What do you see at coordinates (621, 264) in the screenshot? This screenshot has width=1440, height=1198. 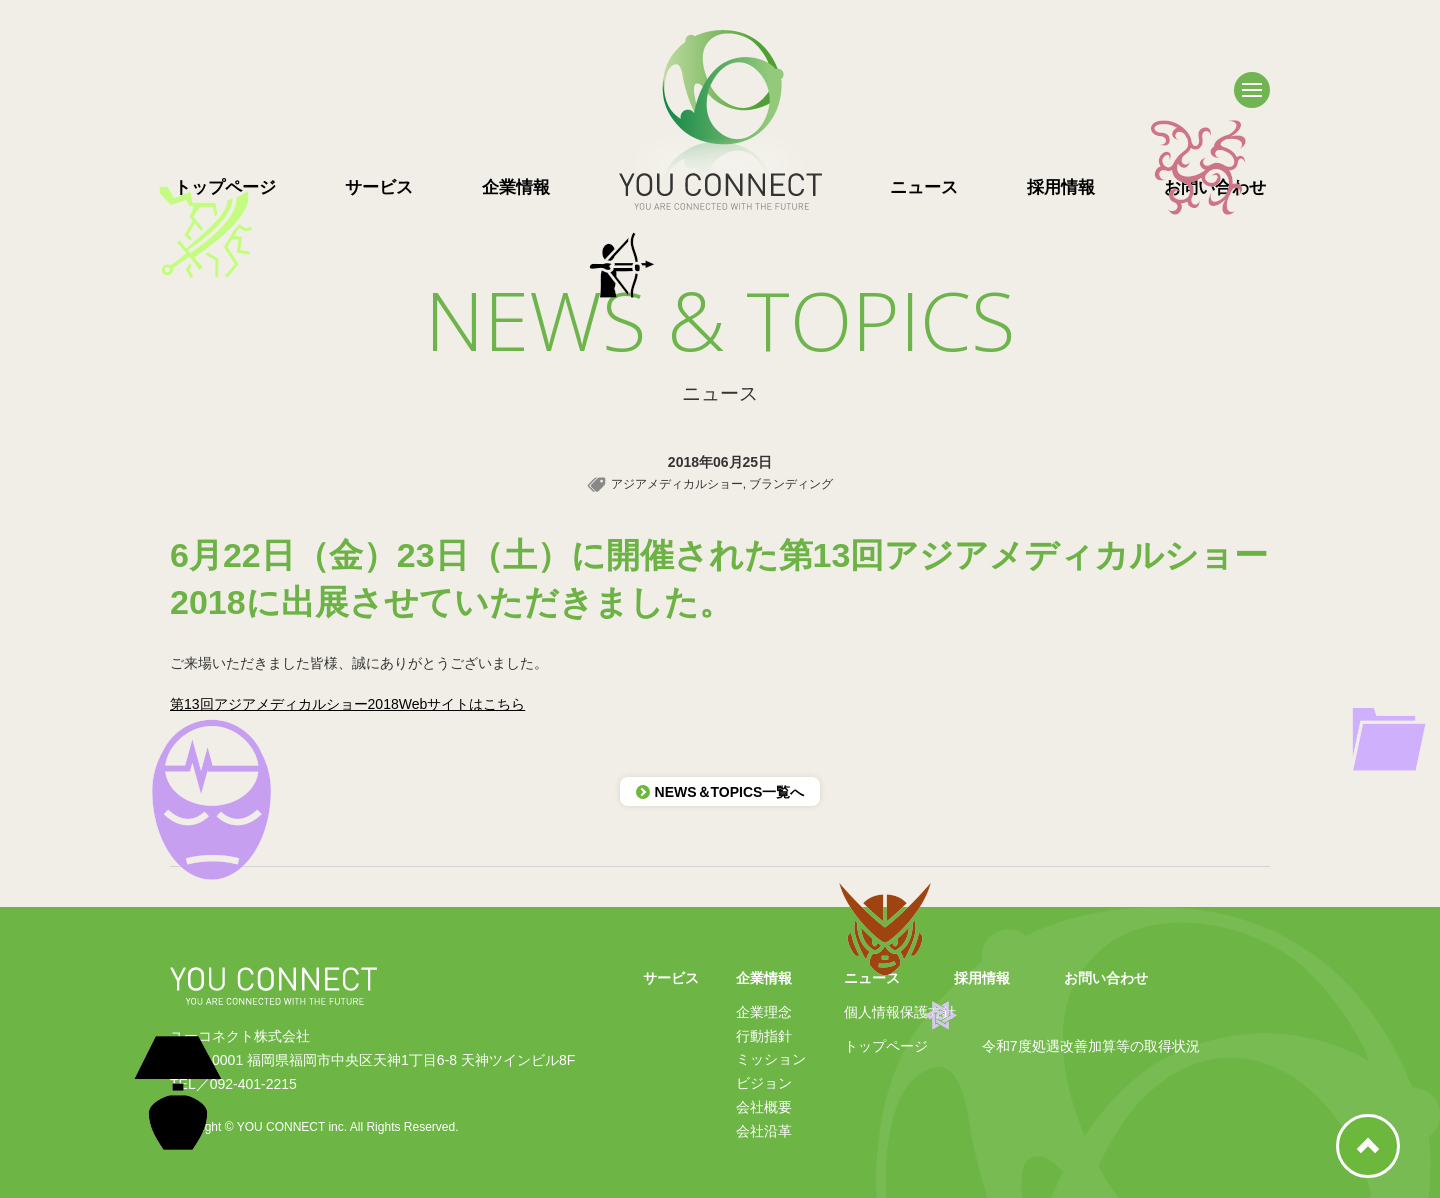 I see `select archer class or character` at bounding box center [621, 264].